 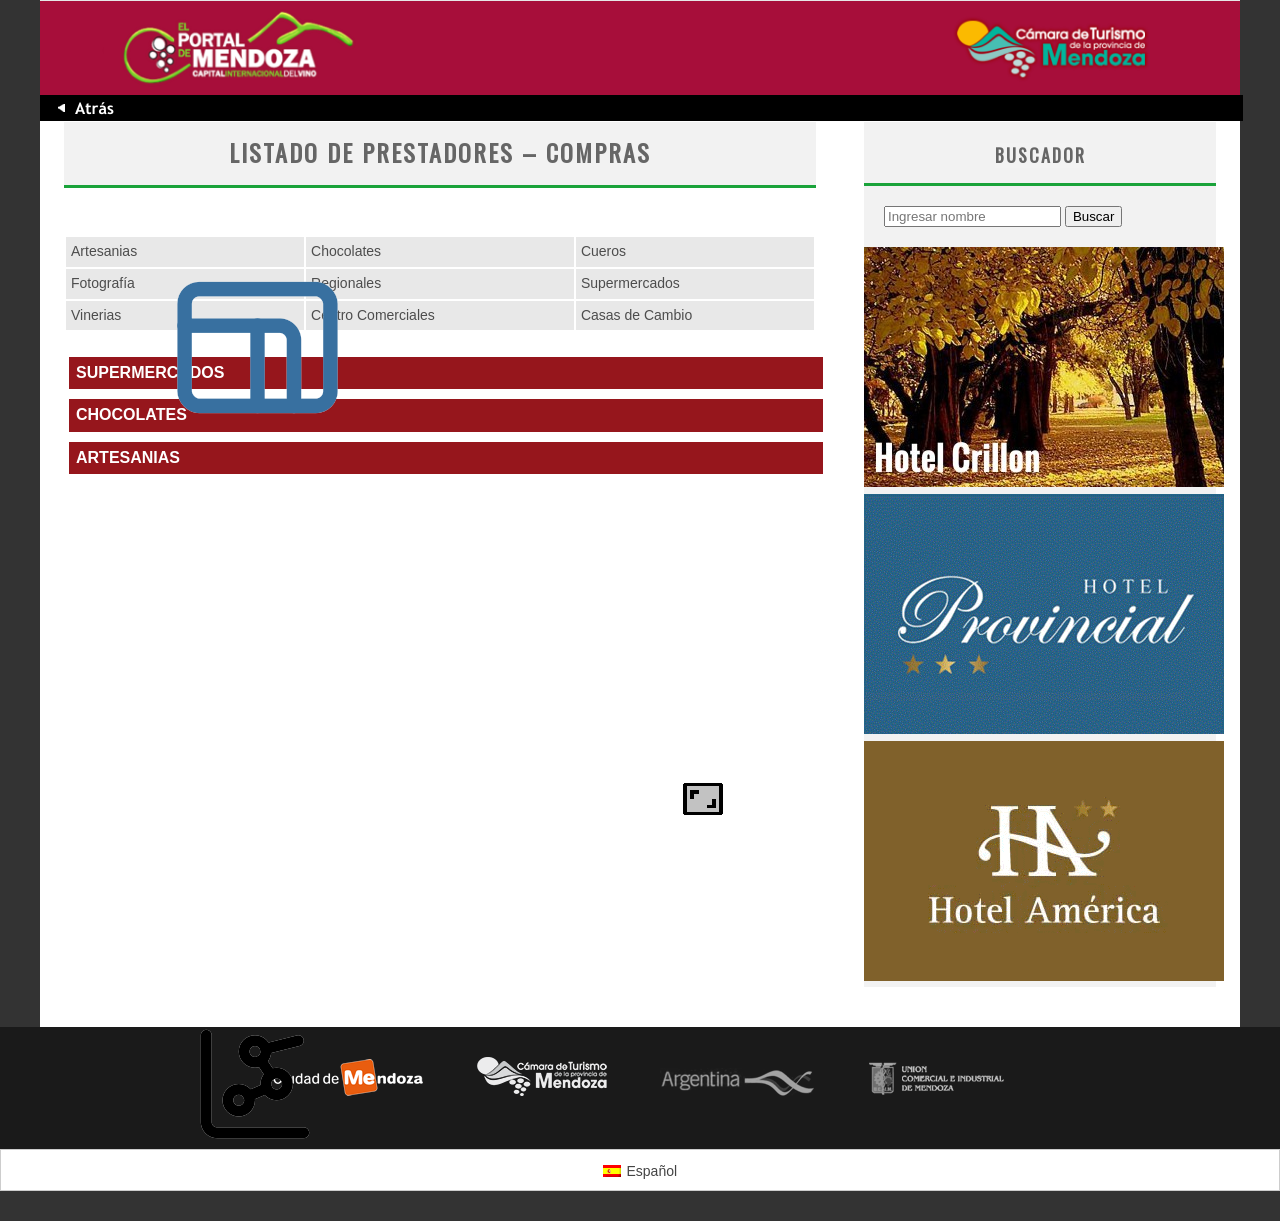 What do you see at coordinates (255, 1084) in the screenshot?
I see `view network analytics or graph data` at bounding box center [255, 1084].